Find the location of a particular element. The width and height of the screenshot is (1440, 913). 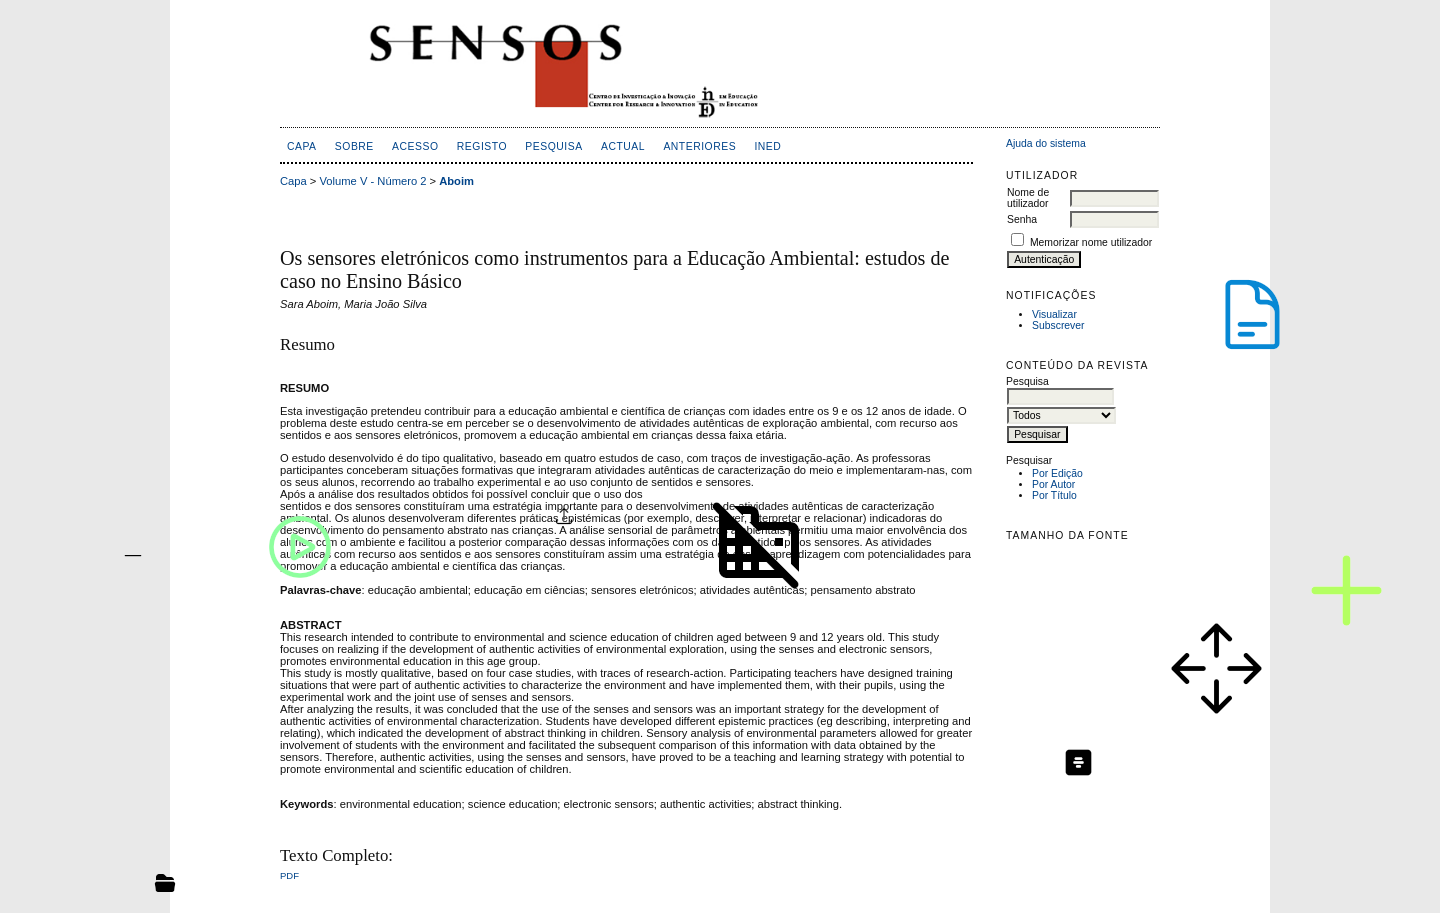

insert a horizontal divider line is located at coordinates (133, 555).